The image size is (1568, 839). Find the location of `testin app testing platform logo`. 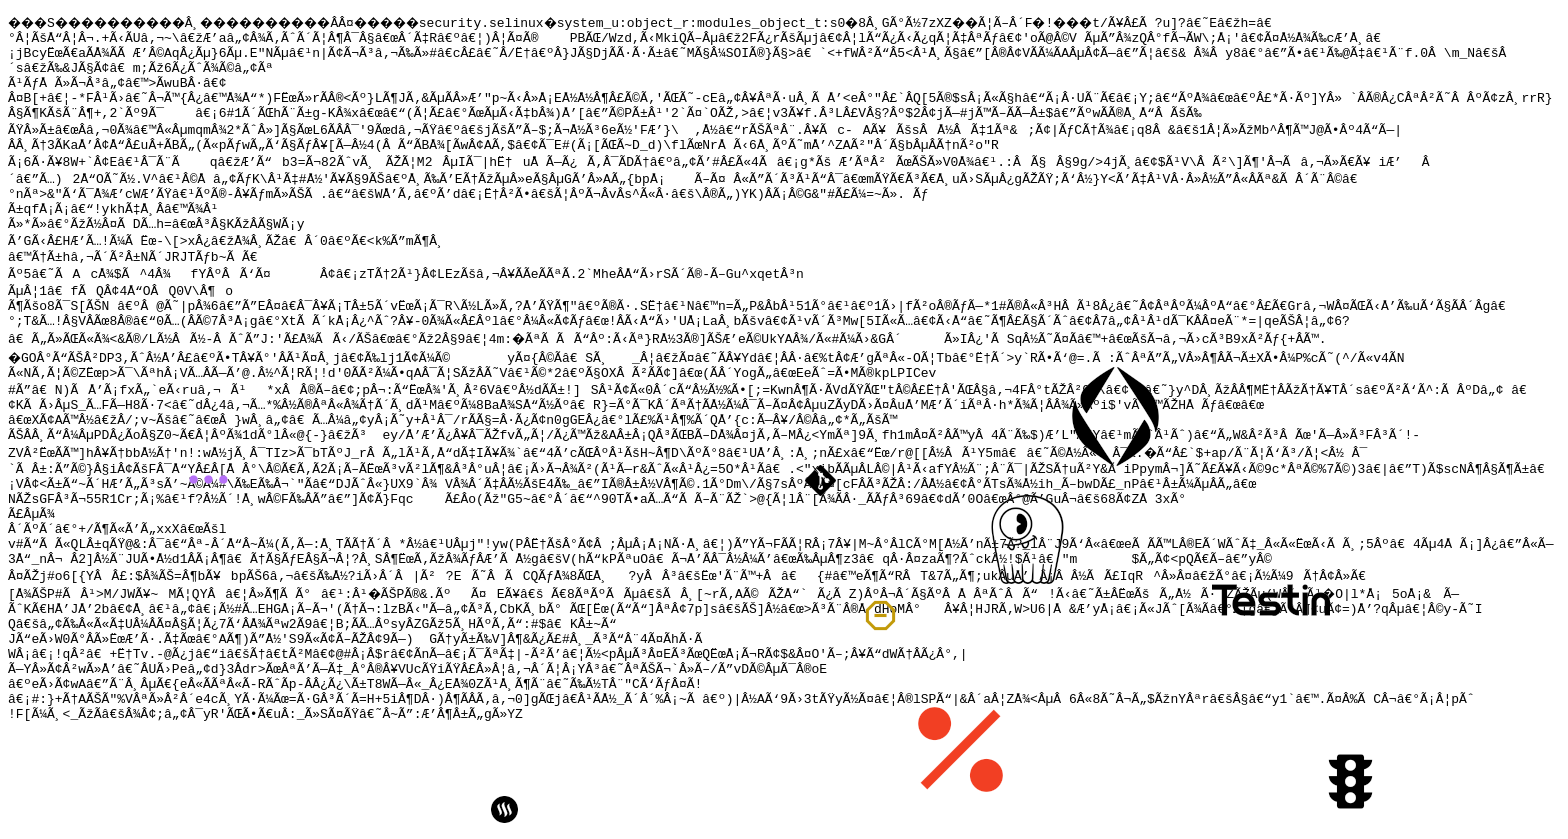

testin app testing platform logo is located at coordinates (1271, 600).